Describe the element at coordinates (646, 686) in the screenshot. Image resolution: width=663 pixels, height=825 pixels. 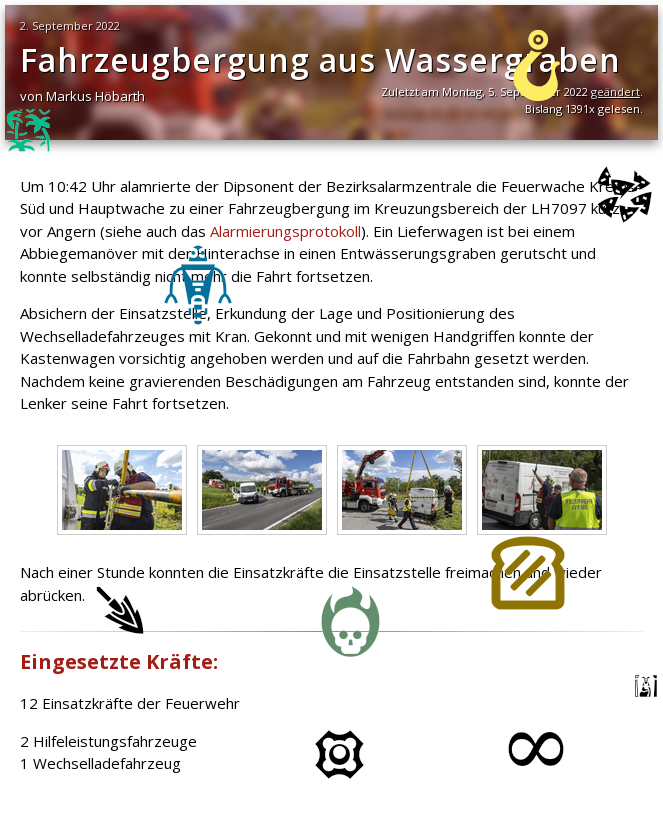
I see `the high priestess tarot card` at that location.